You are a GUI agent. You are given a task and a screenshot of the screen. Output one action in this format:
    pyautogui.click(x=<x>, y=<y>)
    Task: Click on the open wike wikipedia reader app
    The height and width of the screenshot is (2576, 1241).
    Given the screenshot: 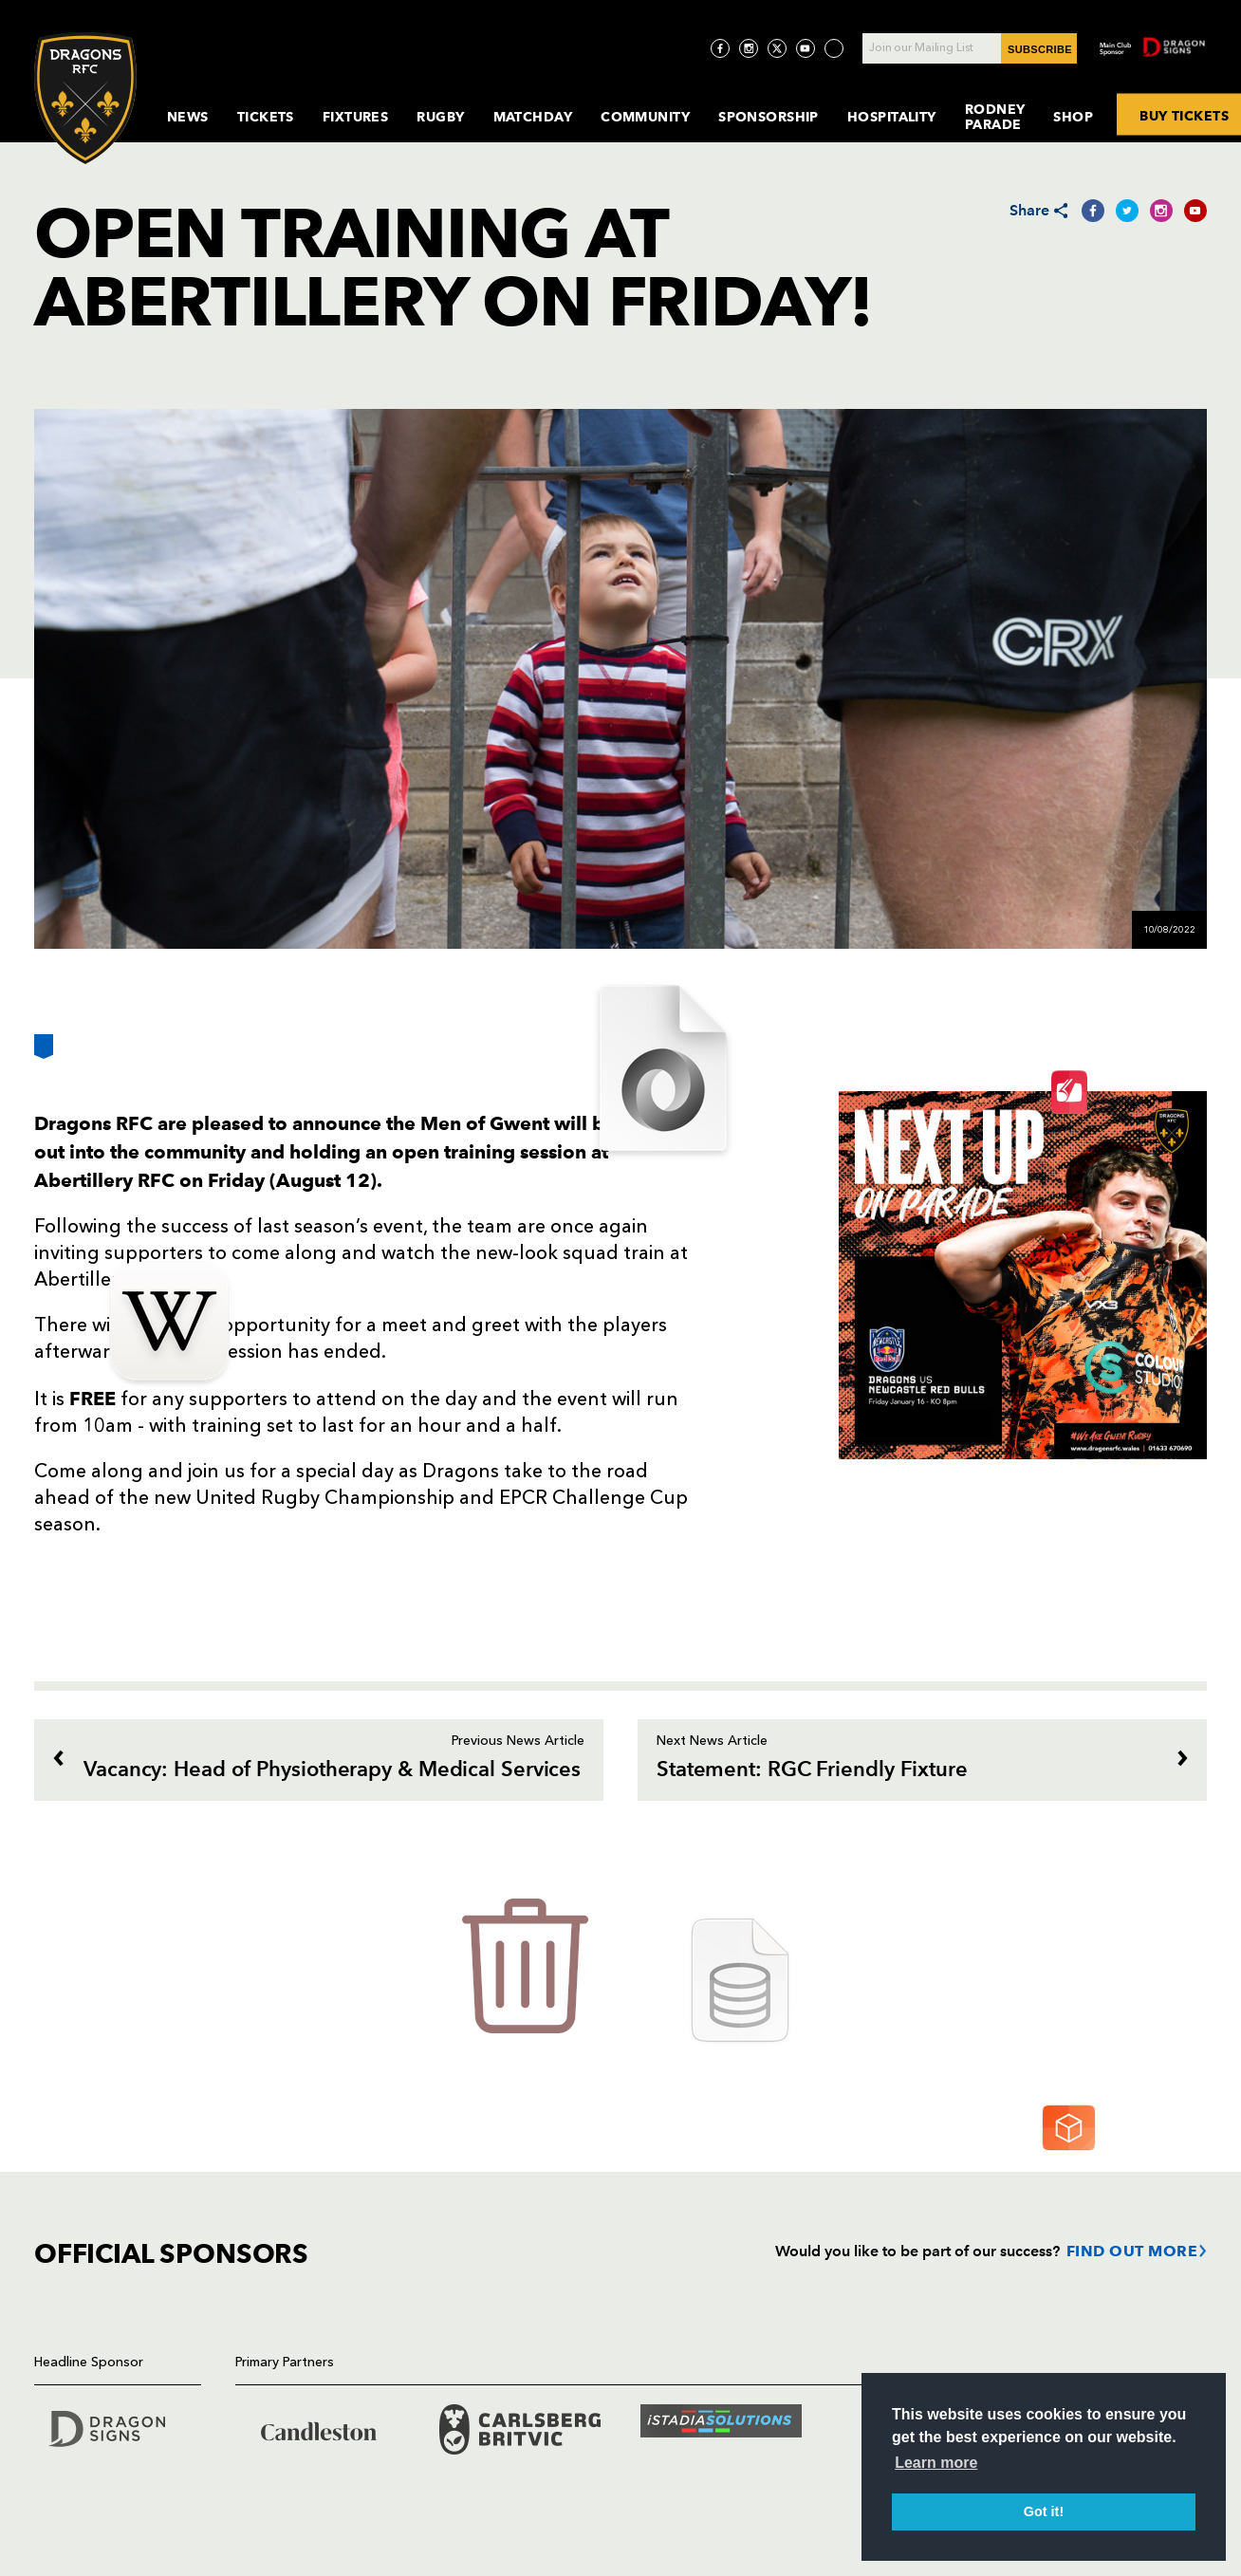 What is the action you would take?
    pyautogui.click(x=169, y=1321)
    